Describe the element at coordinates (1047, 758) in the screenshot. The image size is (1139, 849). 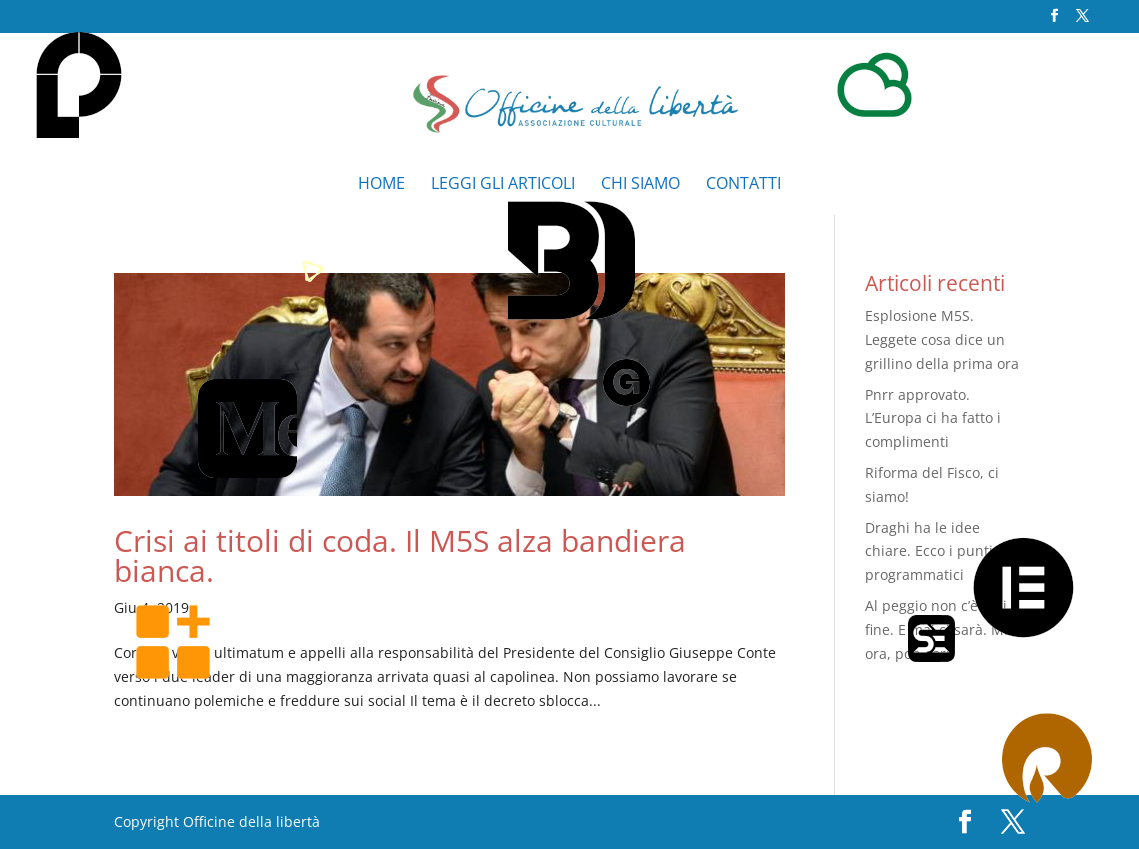
I see `reliance industries limited company logo` at that location.